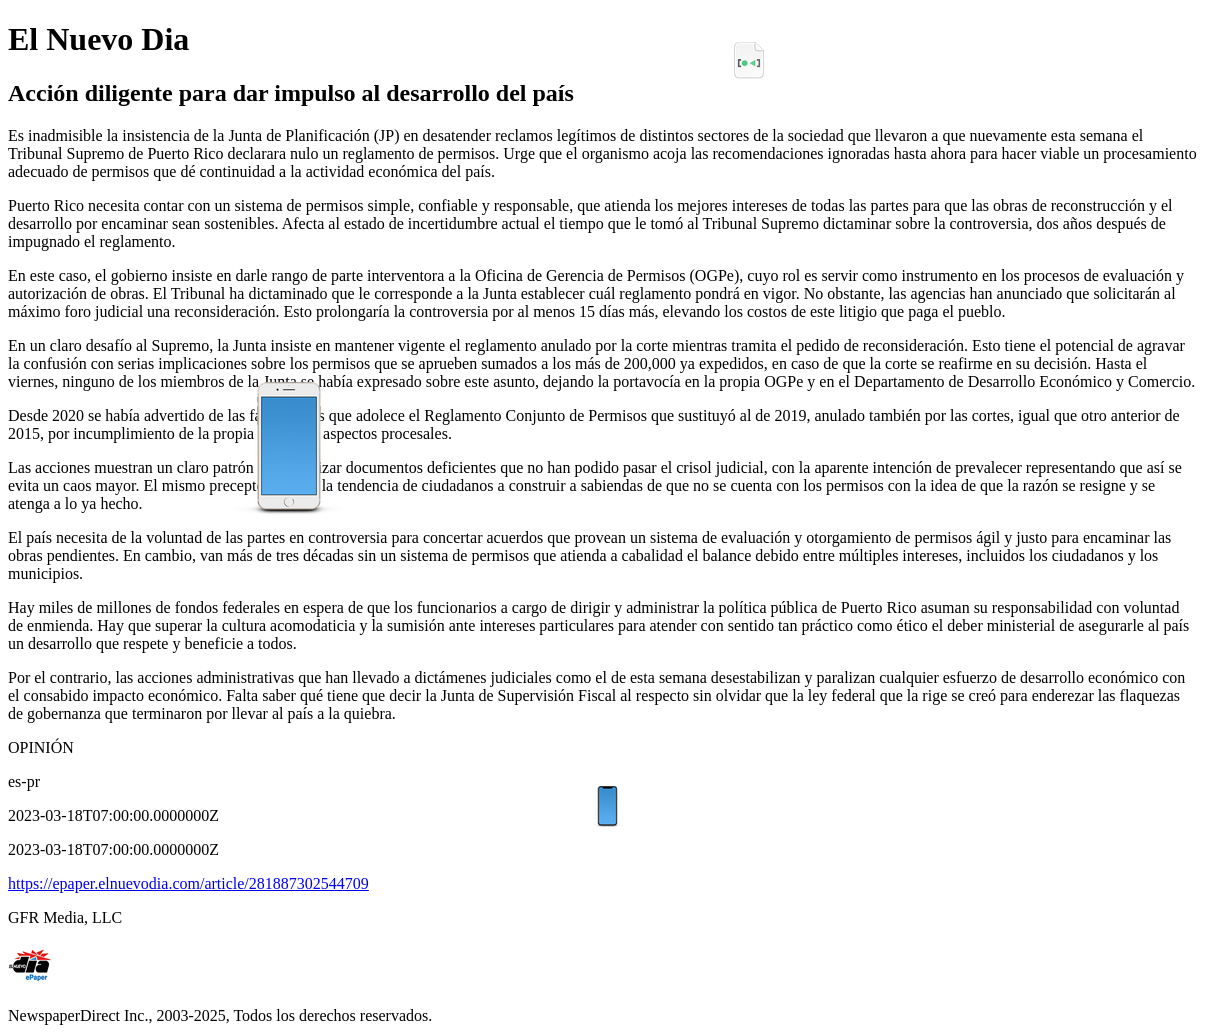 The height and width of the screenshot is (1033, 1205). I want to click on systemd unit configuration file, so click(749, 60).